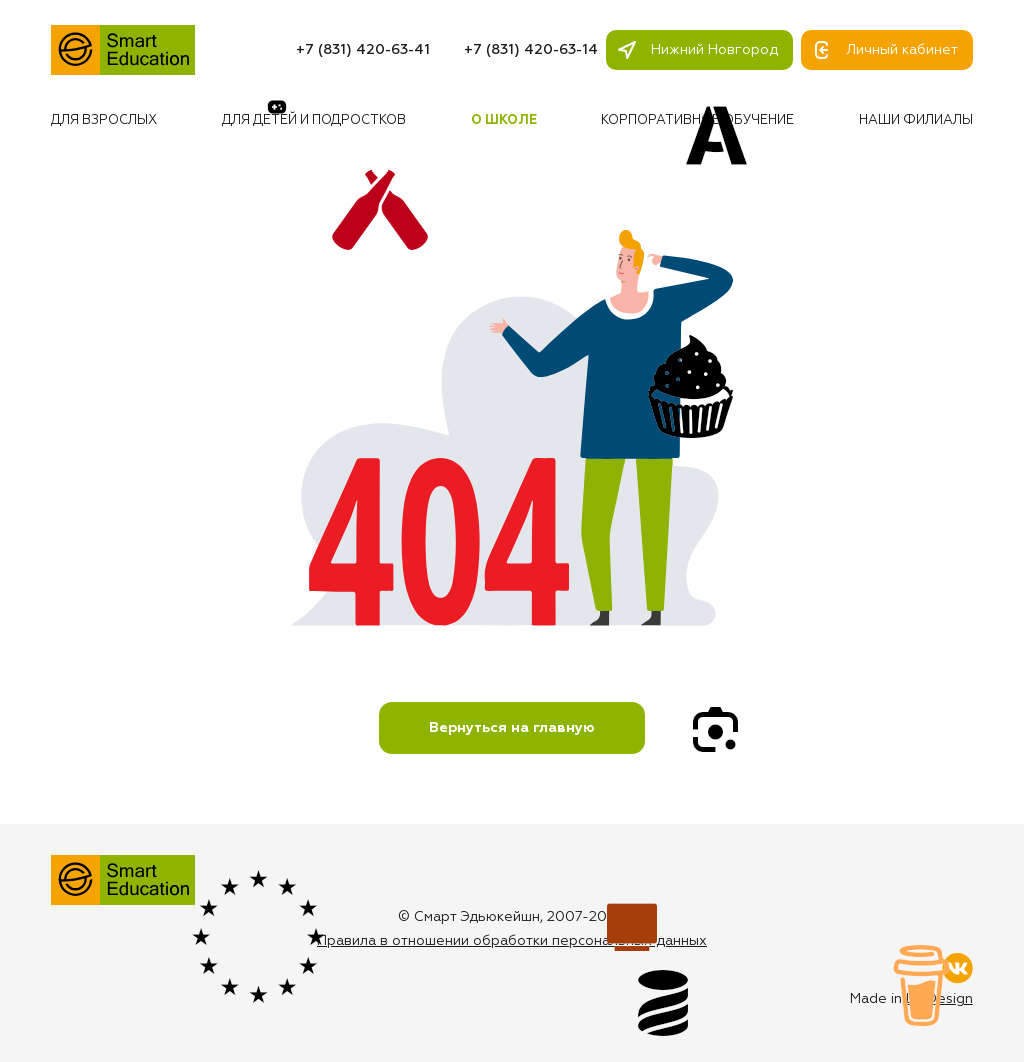 The width and height of the screenshot is (1024, 1062). Describe the element at coordinates (632, 926) in the screenshot. I see `access tv or display settings` at that location.